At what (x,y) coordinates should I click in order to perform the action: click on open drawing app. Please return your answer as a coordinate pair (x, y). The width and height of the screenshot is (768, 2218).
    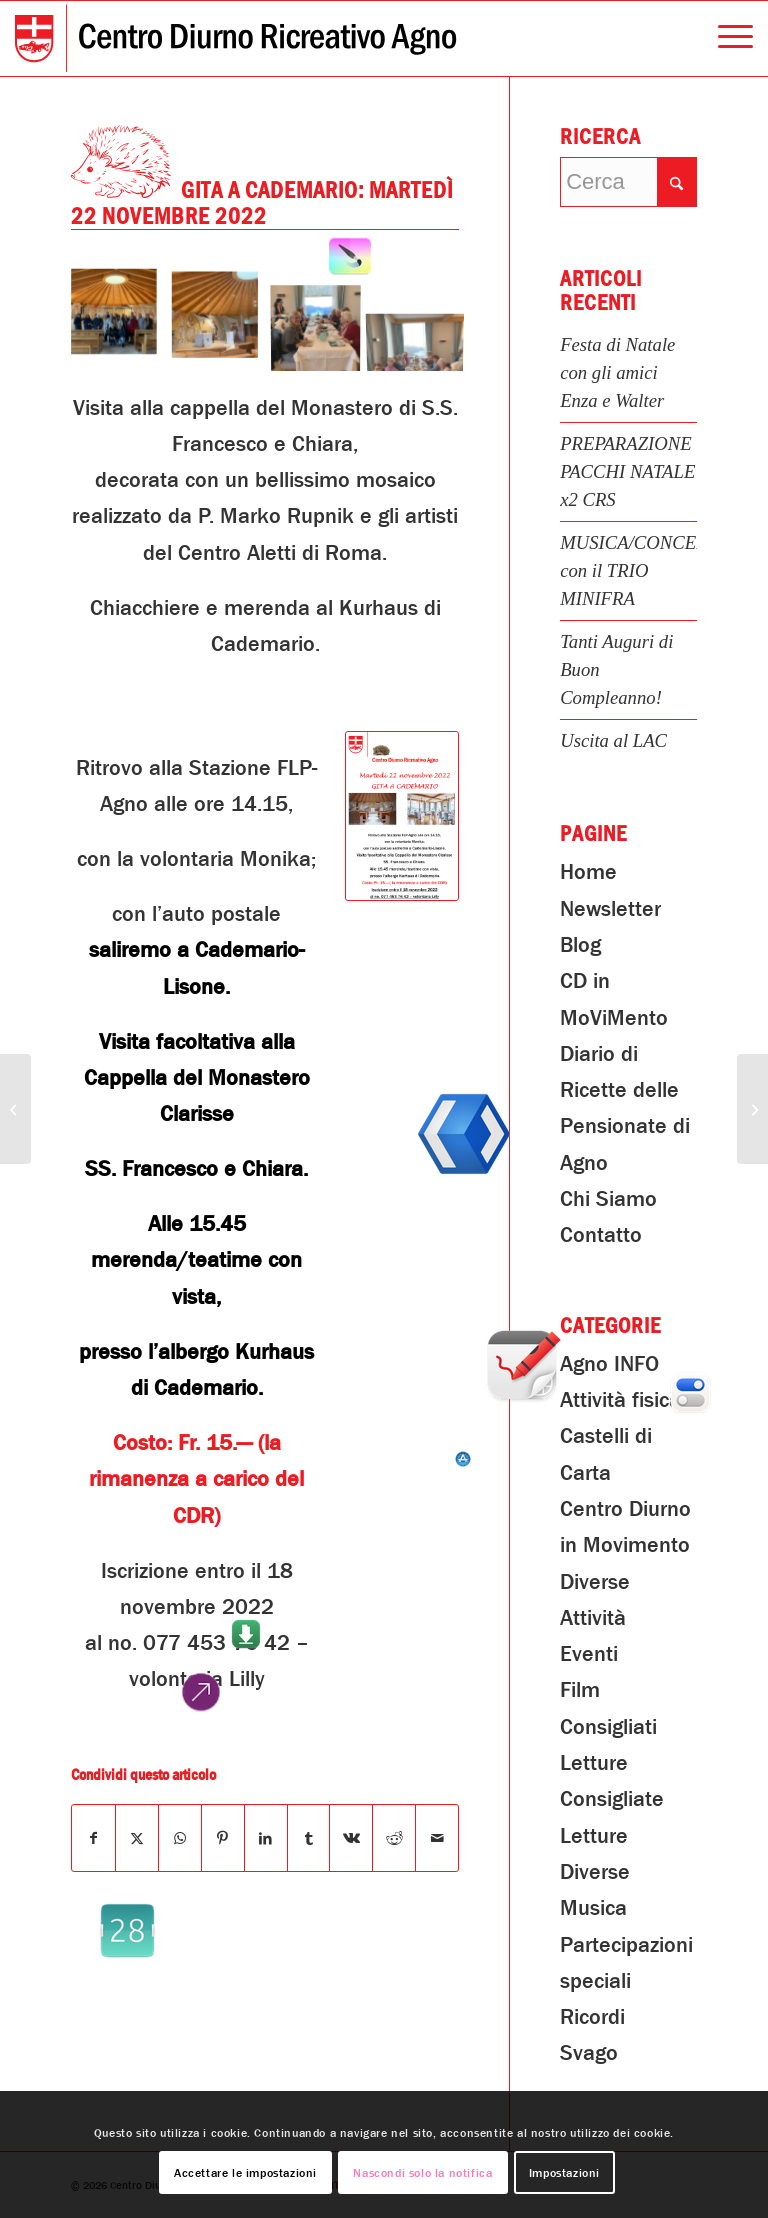
    Looking at the image, I should click on (522, 1365).